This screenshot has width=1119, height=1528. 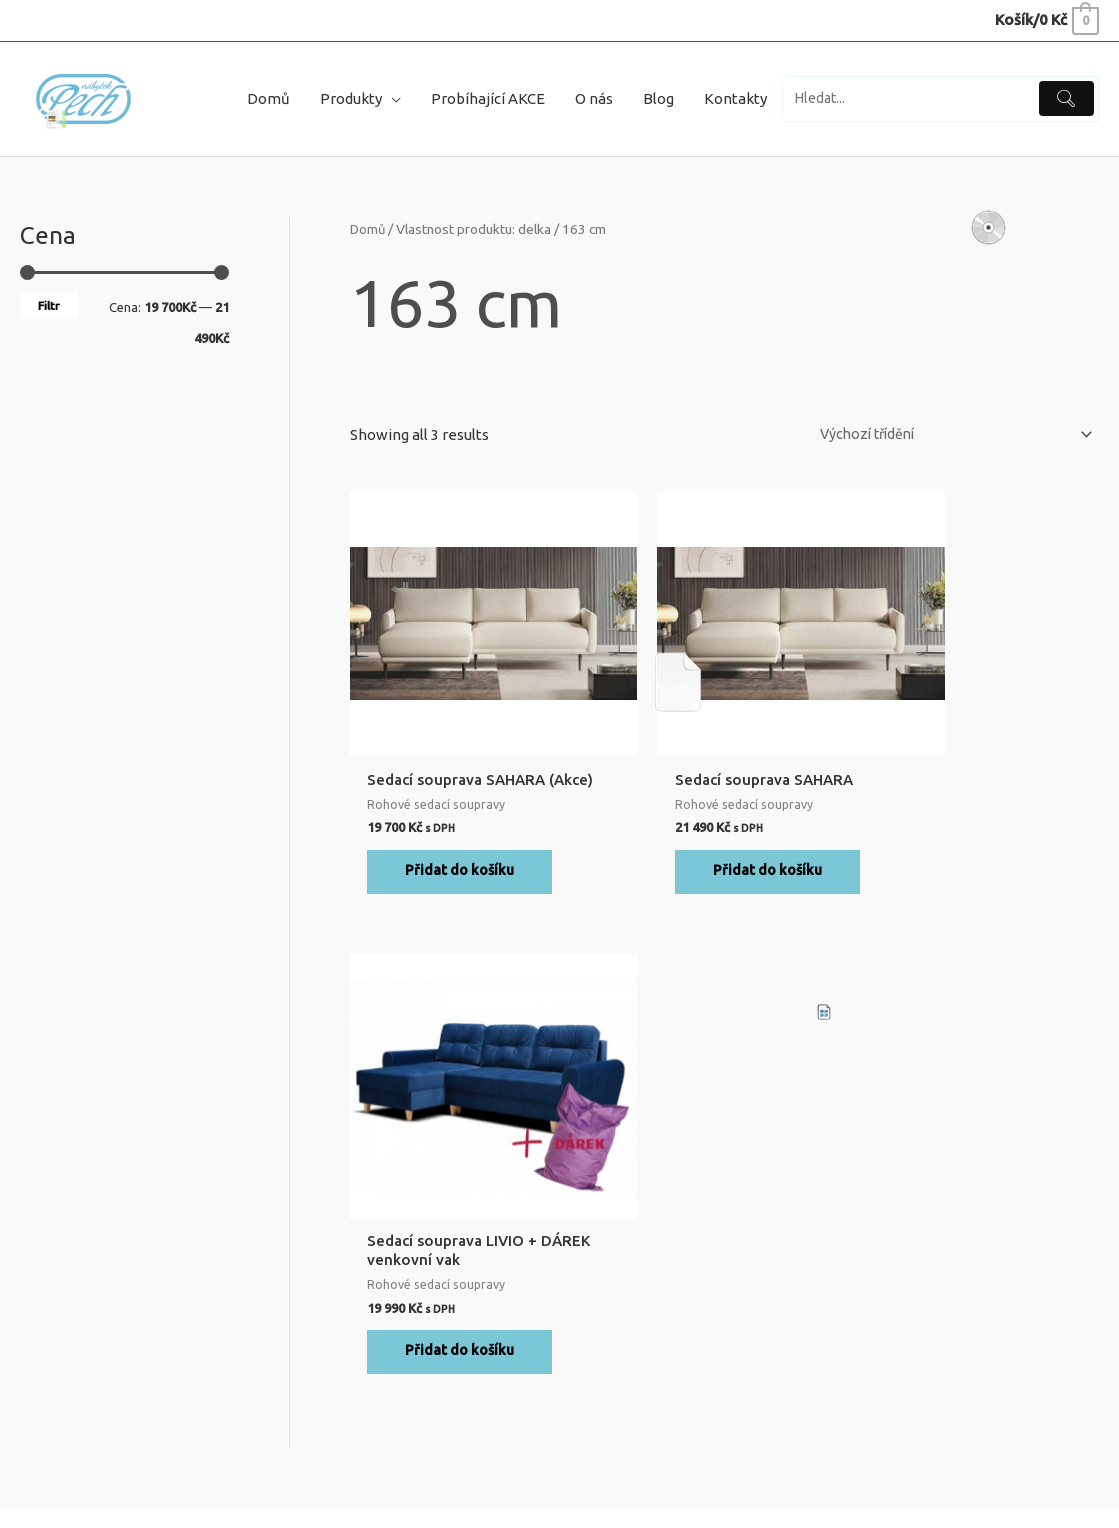 I want to click on indicates a CD-R or writable disc drive, so click(x=988, y=227).